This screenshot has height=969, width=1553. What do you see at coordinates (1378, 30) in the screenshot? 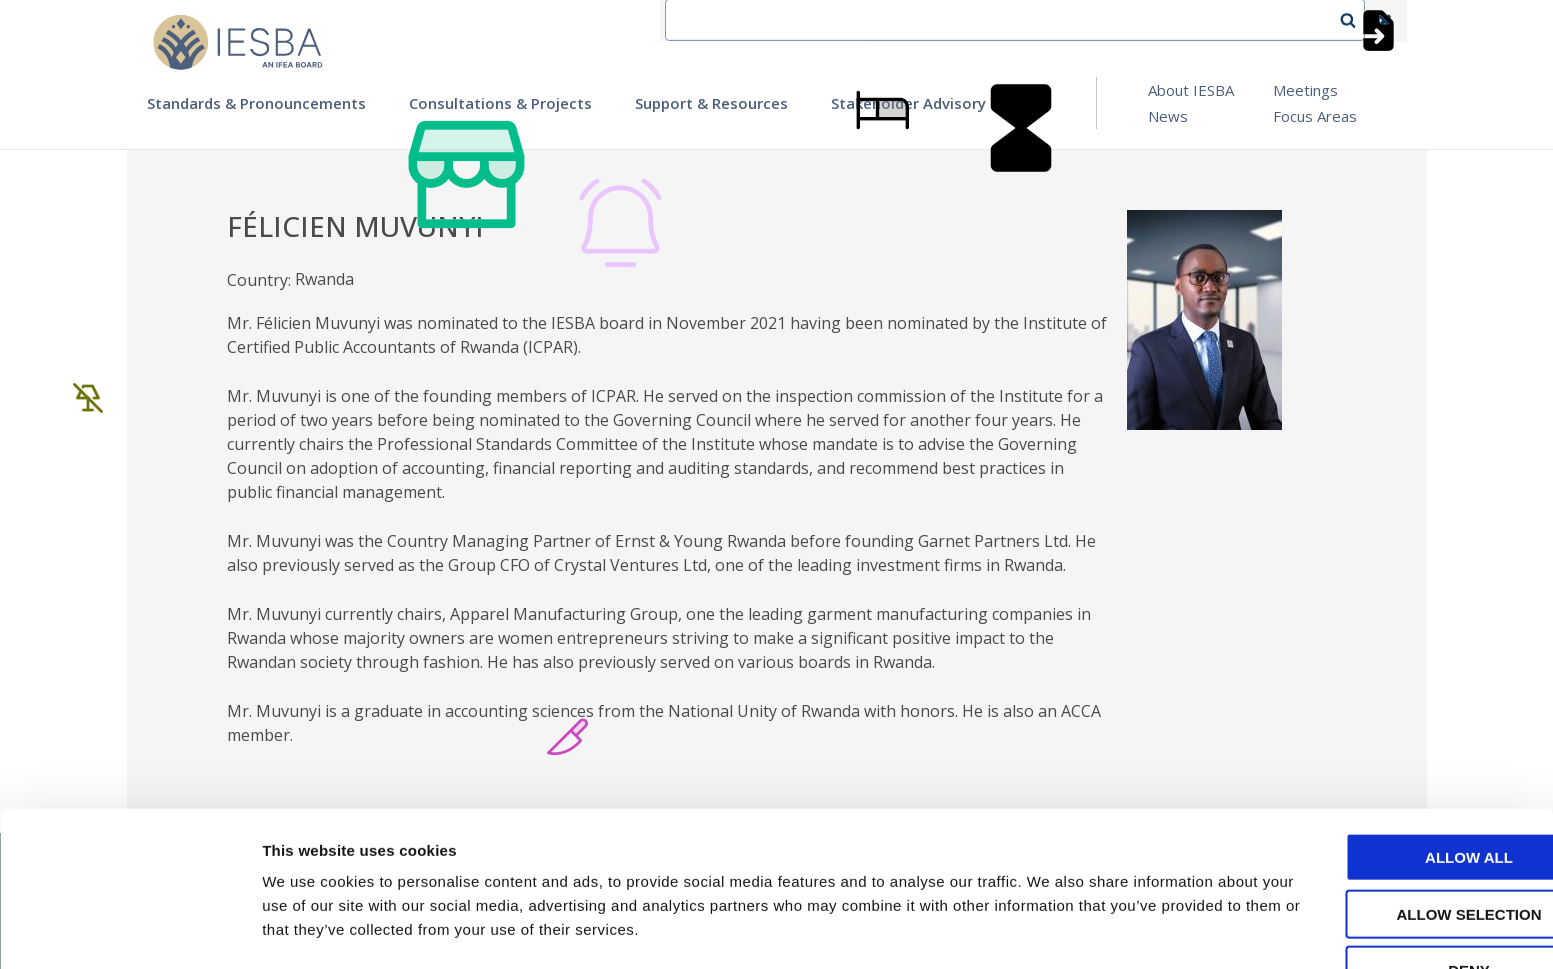
I see `import file or document` at bounding box center [1378, 30].